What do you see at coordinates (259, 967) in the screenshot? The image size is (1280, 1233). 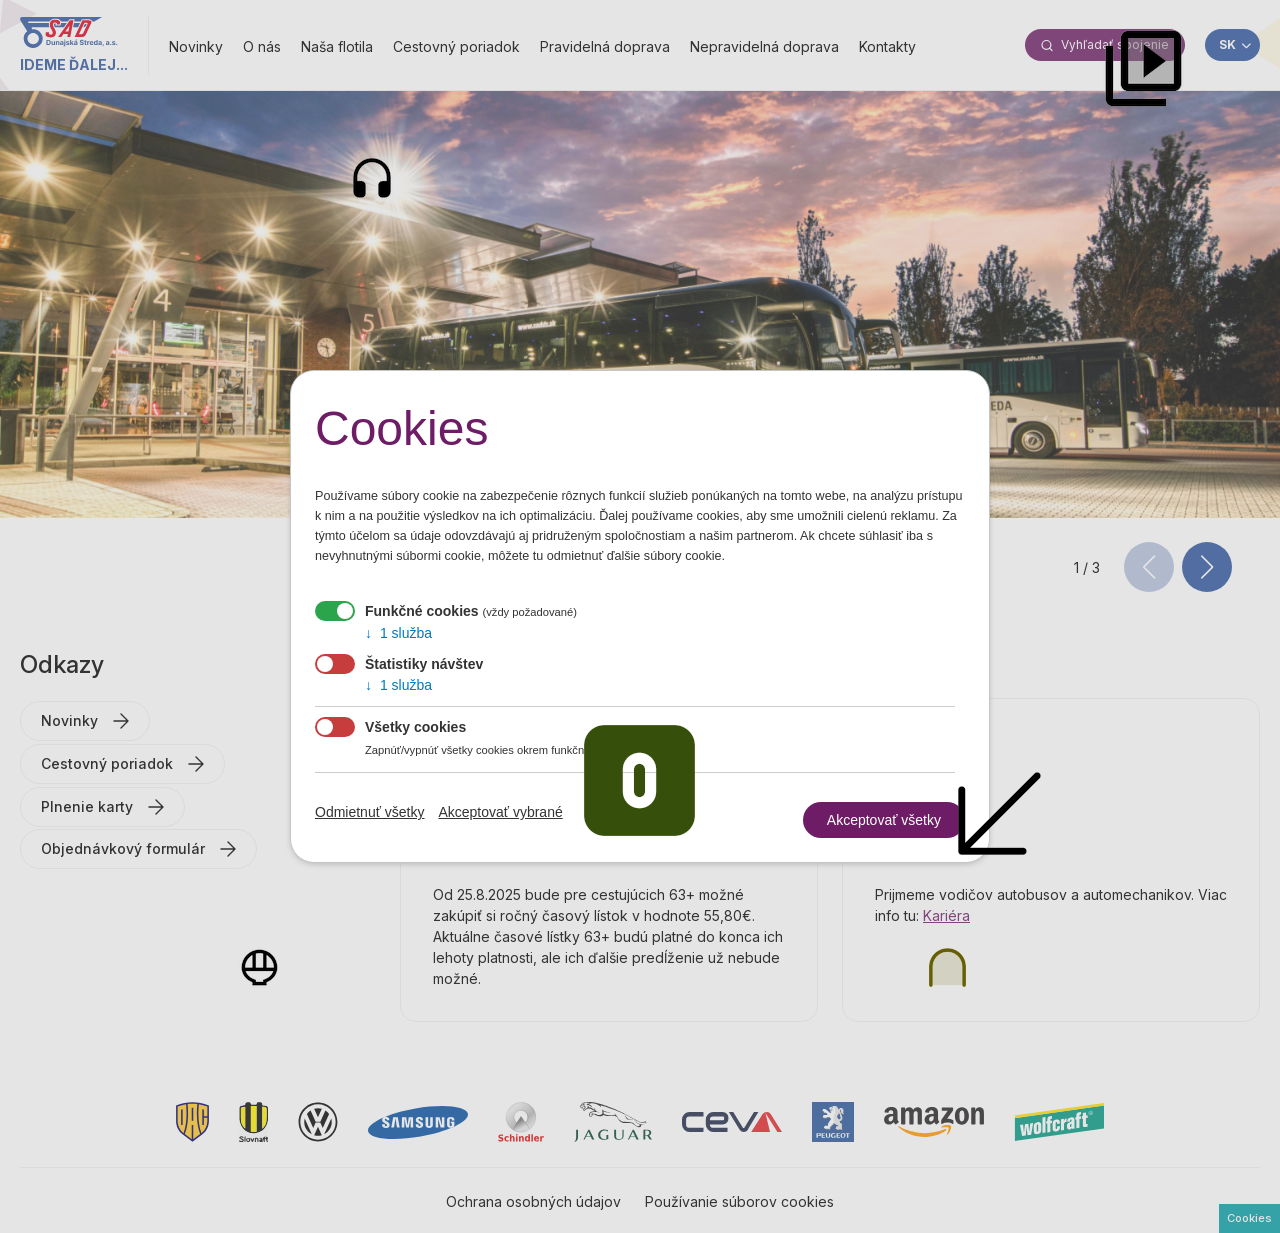 I see `browse asian cuisine or rice dishes` at bounding box center [259, 967].